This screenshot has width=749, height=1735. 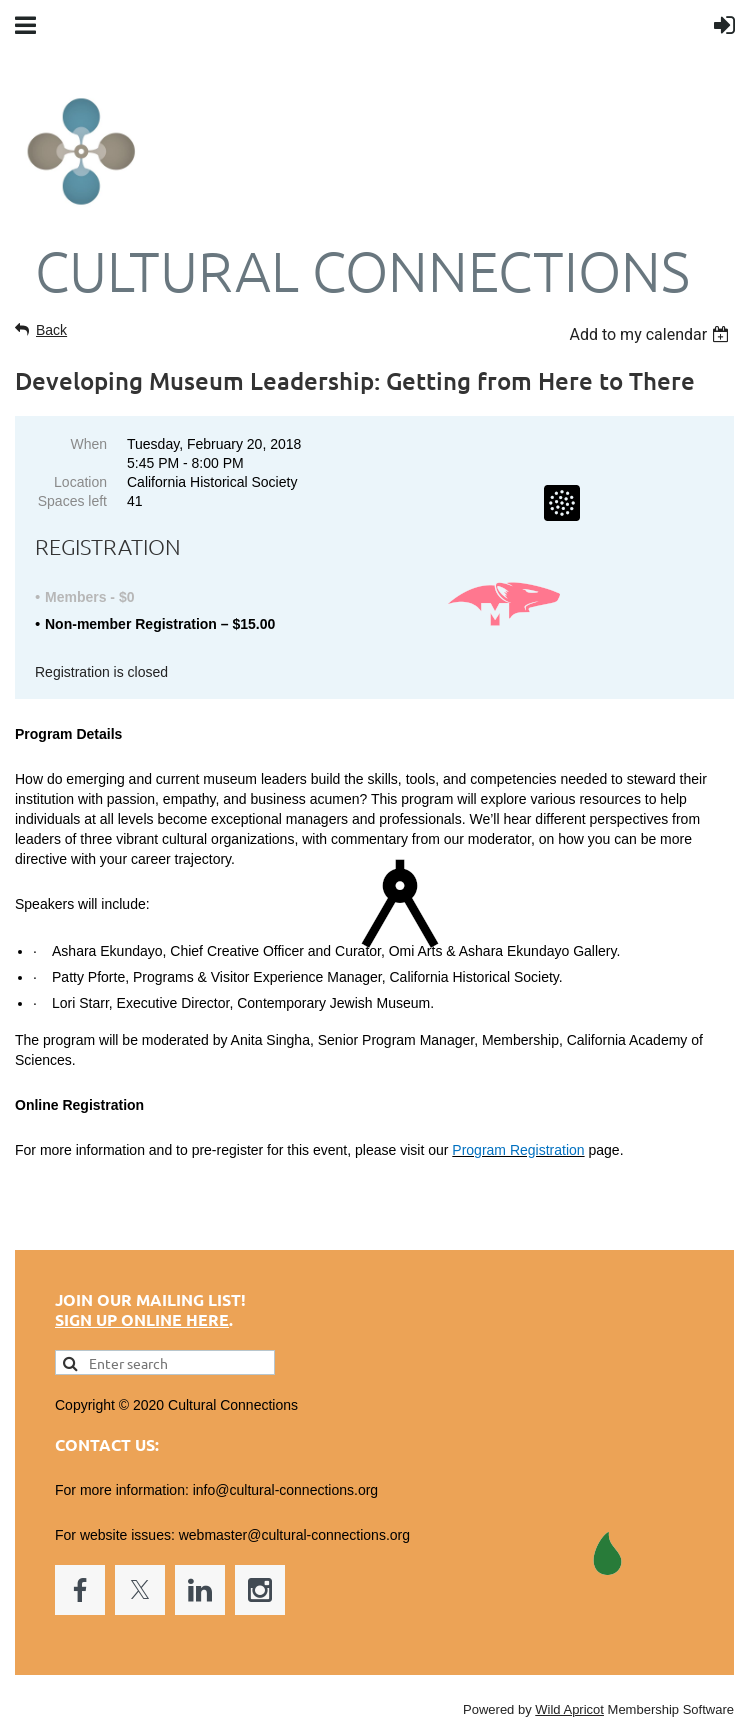 What do you see at coordinates (504, 604) in the screenshot?
I see `mongoose database ODM logo` at bounding box center [504, 604].